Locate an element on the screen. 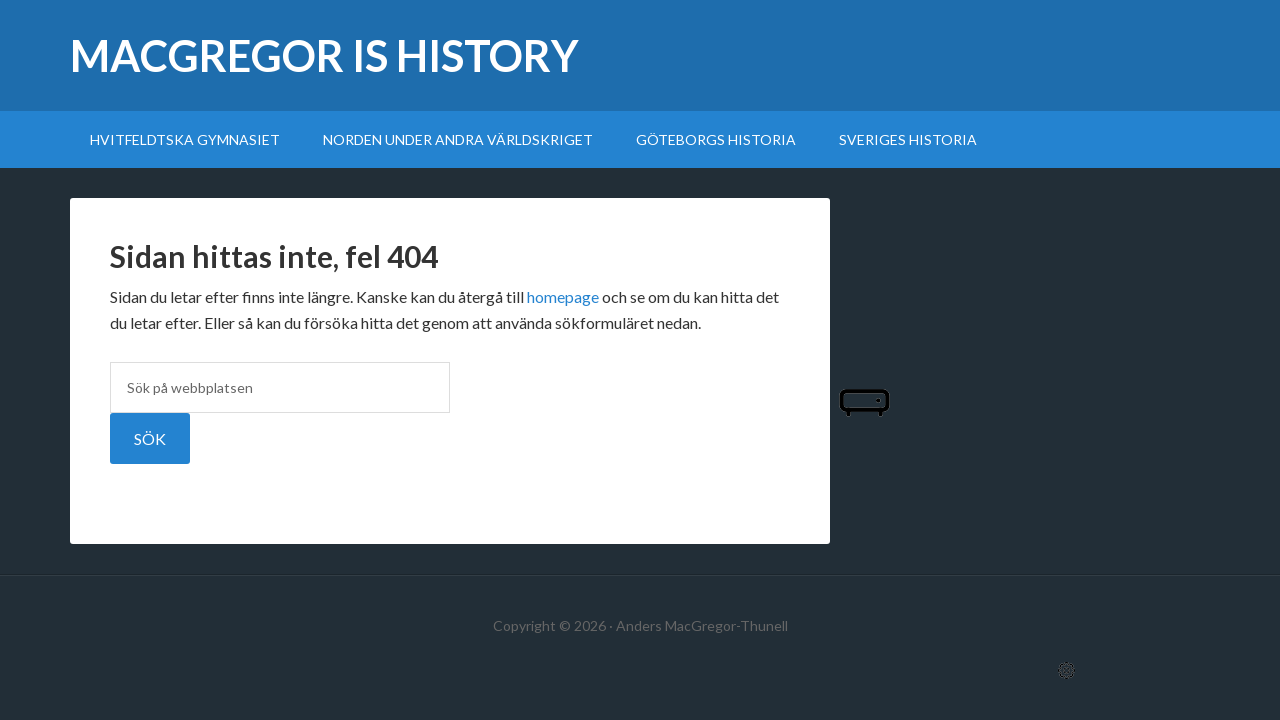 The image size is (1280, 720). access radio or audio receiver settings is located at coordinates (864, 400).